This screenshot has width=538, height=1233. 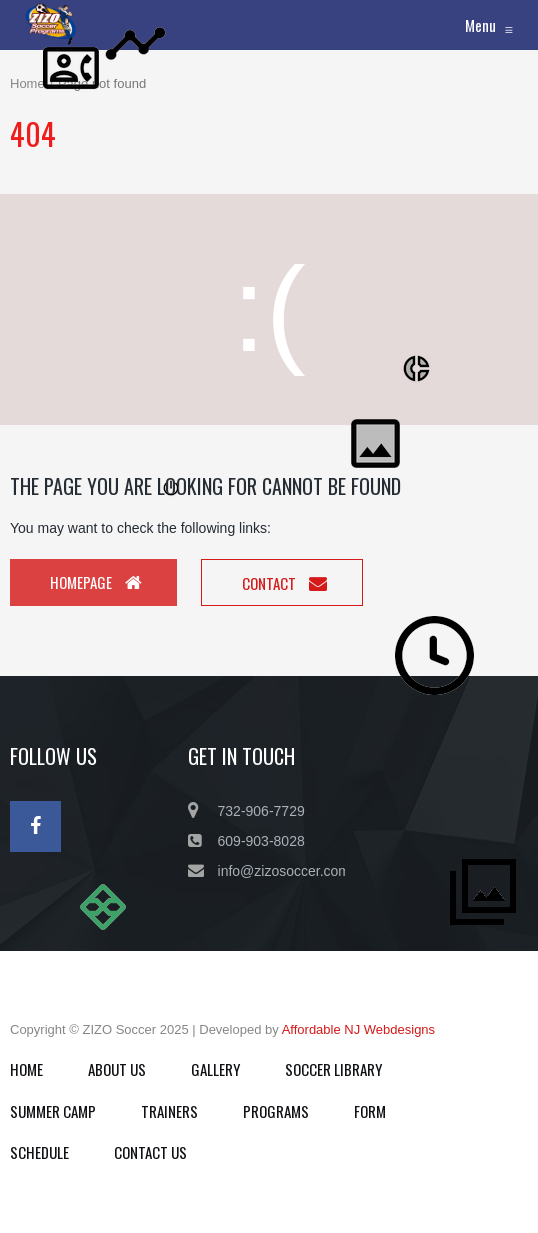 What do you see at coordinates (103, 907) in the screenshot?
I see `pay with Pix instant payment system` at bounding box center [103, 907].